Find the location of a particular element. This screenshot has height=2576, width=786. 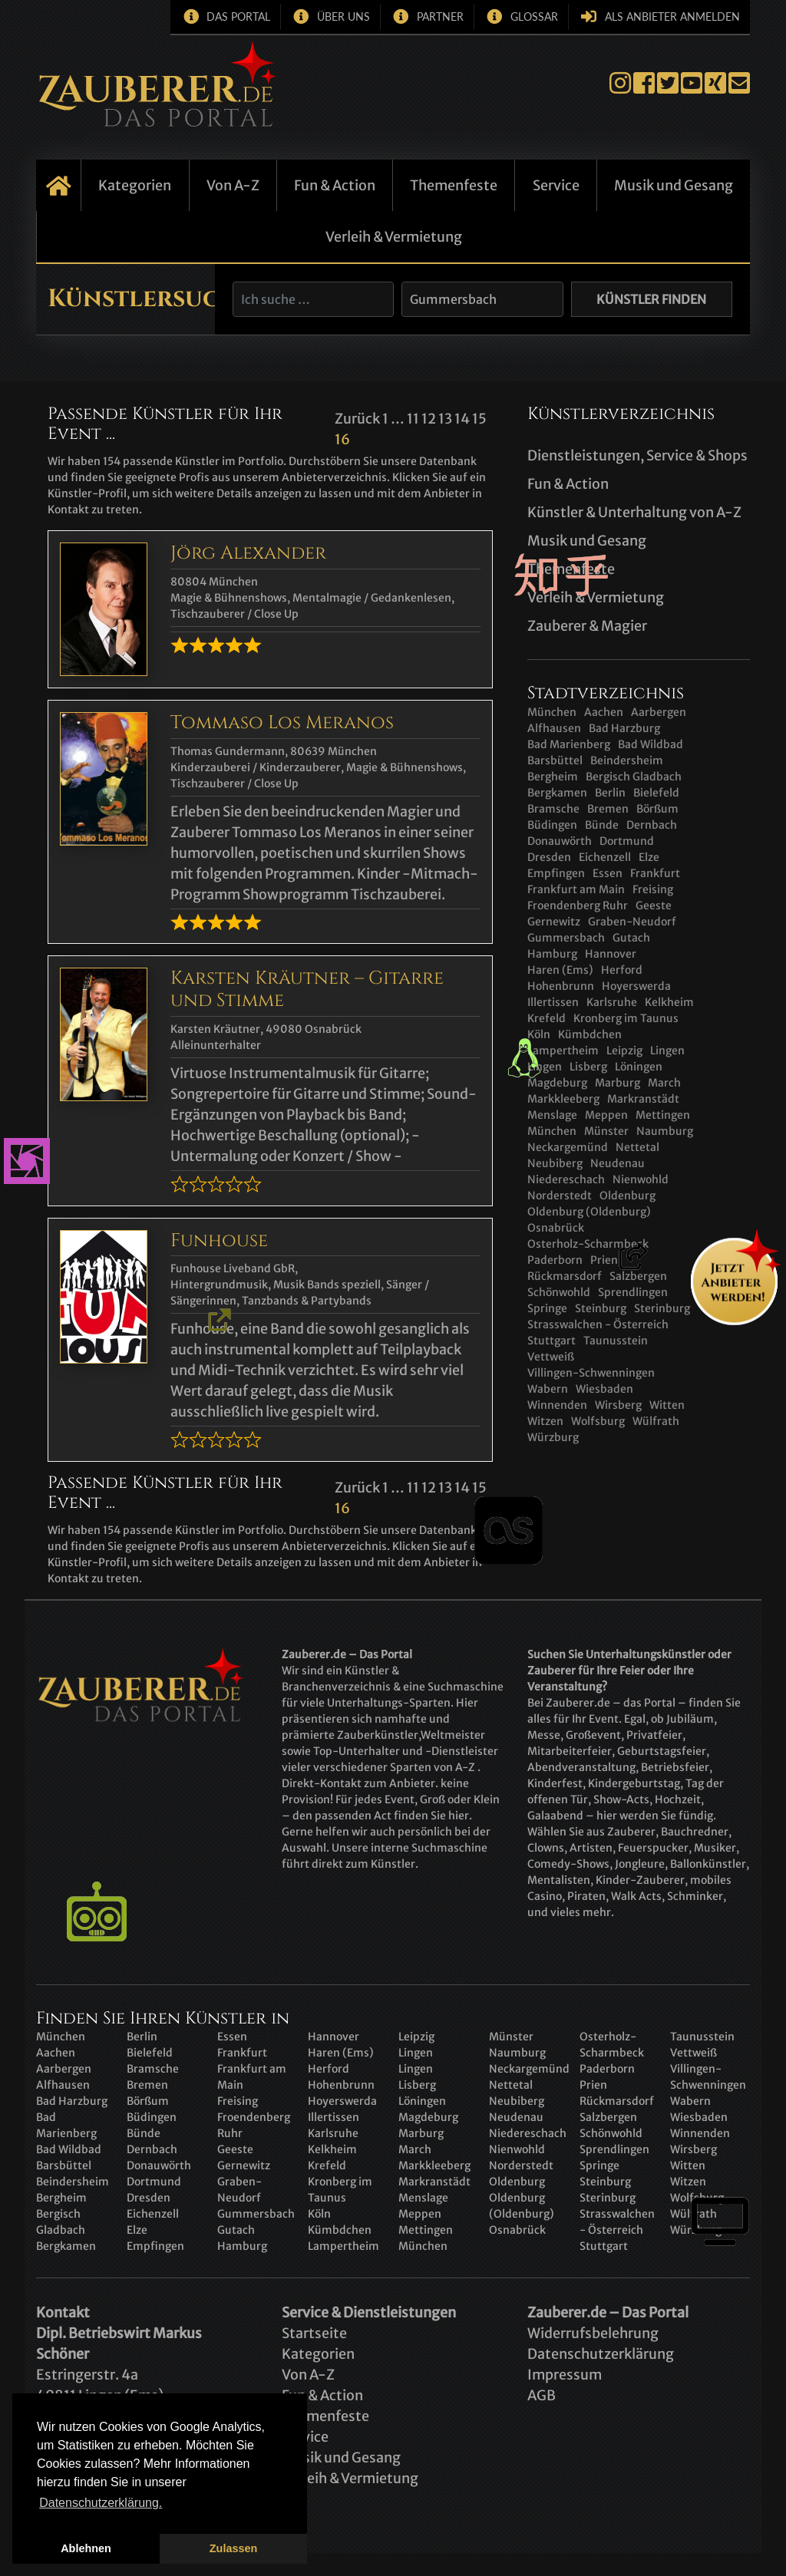

open link in a new tab or window is located at coordinates (220, 1320).